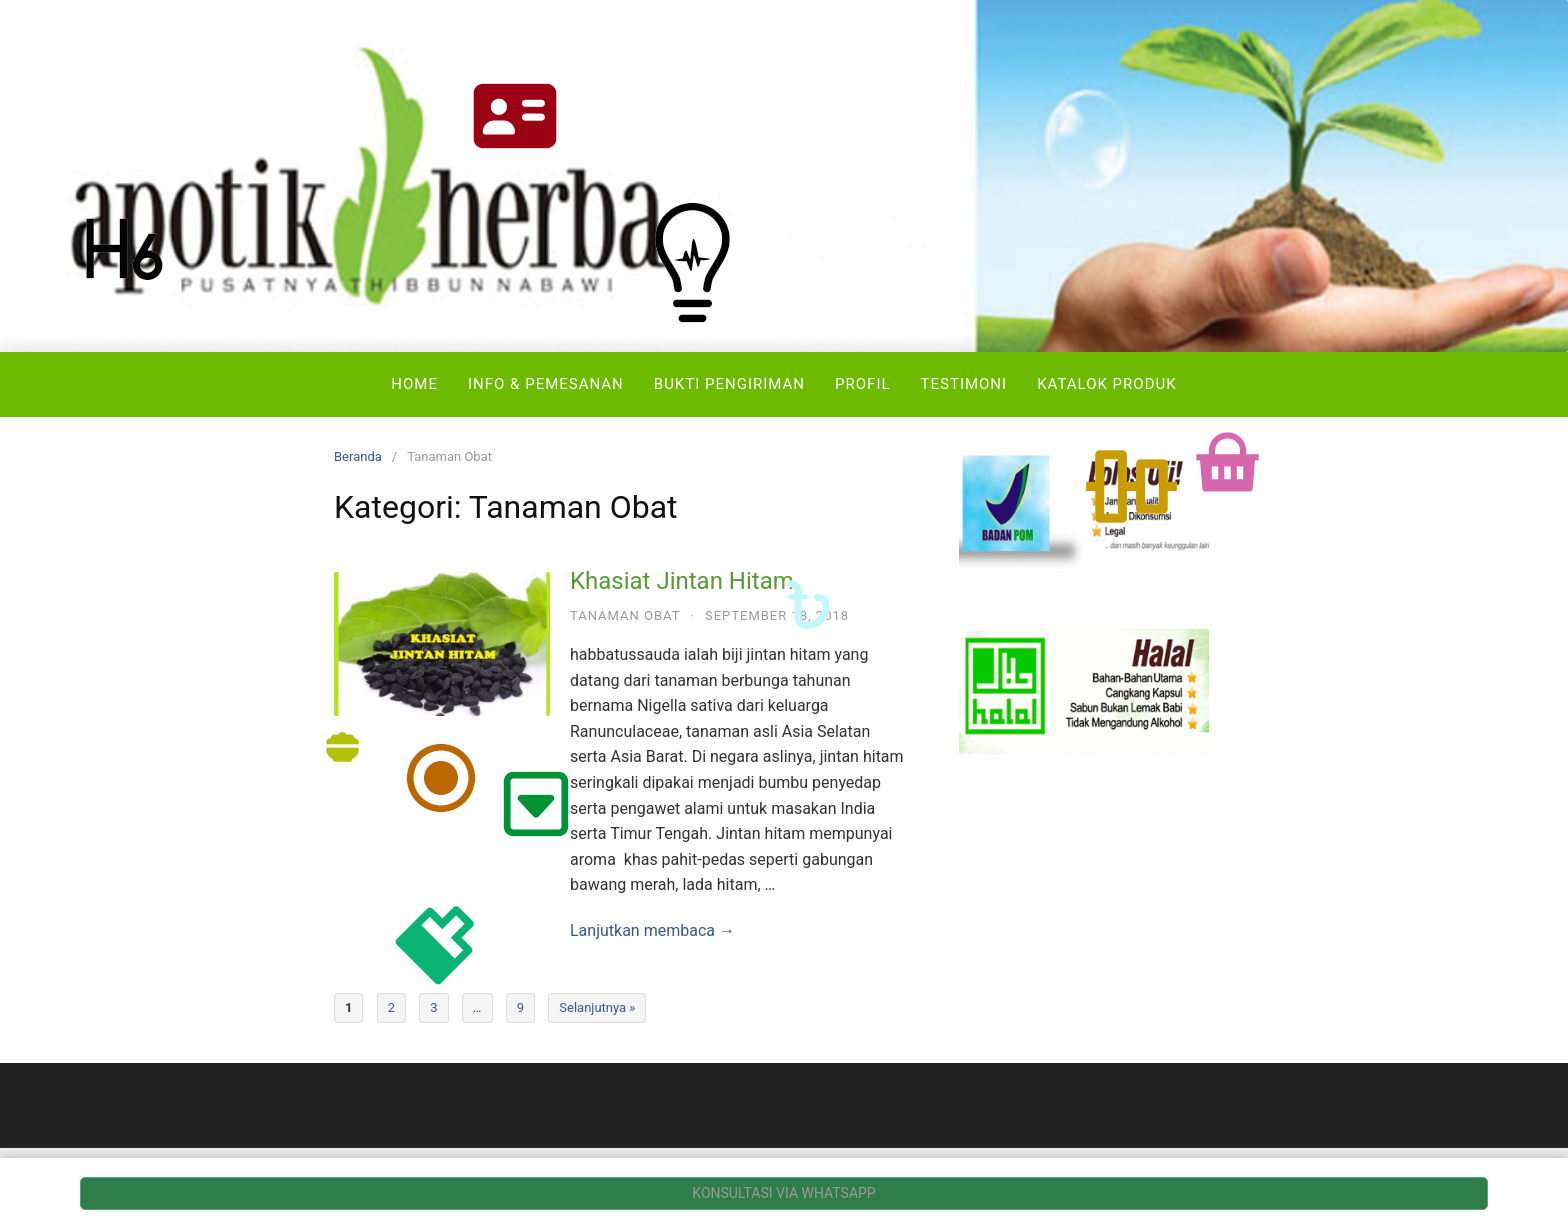 The height and width of the screenshot is (1229, 1568). Describe the element at coordinates (536, 804) in the screenshot. I see `expand dropdown menu` at that location.